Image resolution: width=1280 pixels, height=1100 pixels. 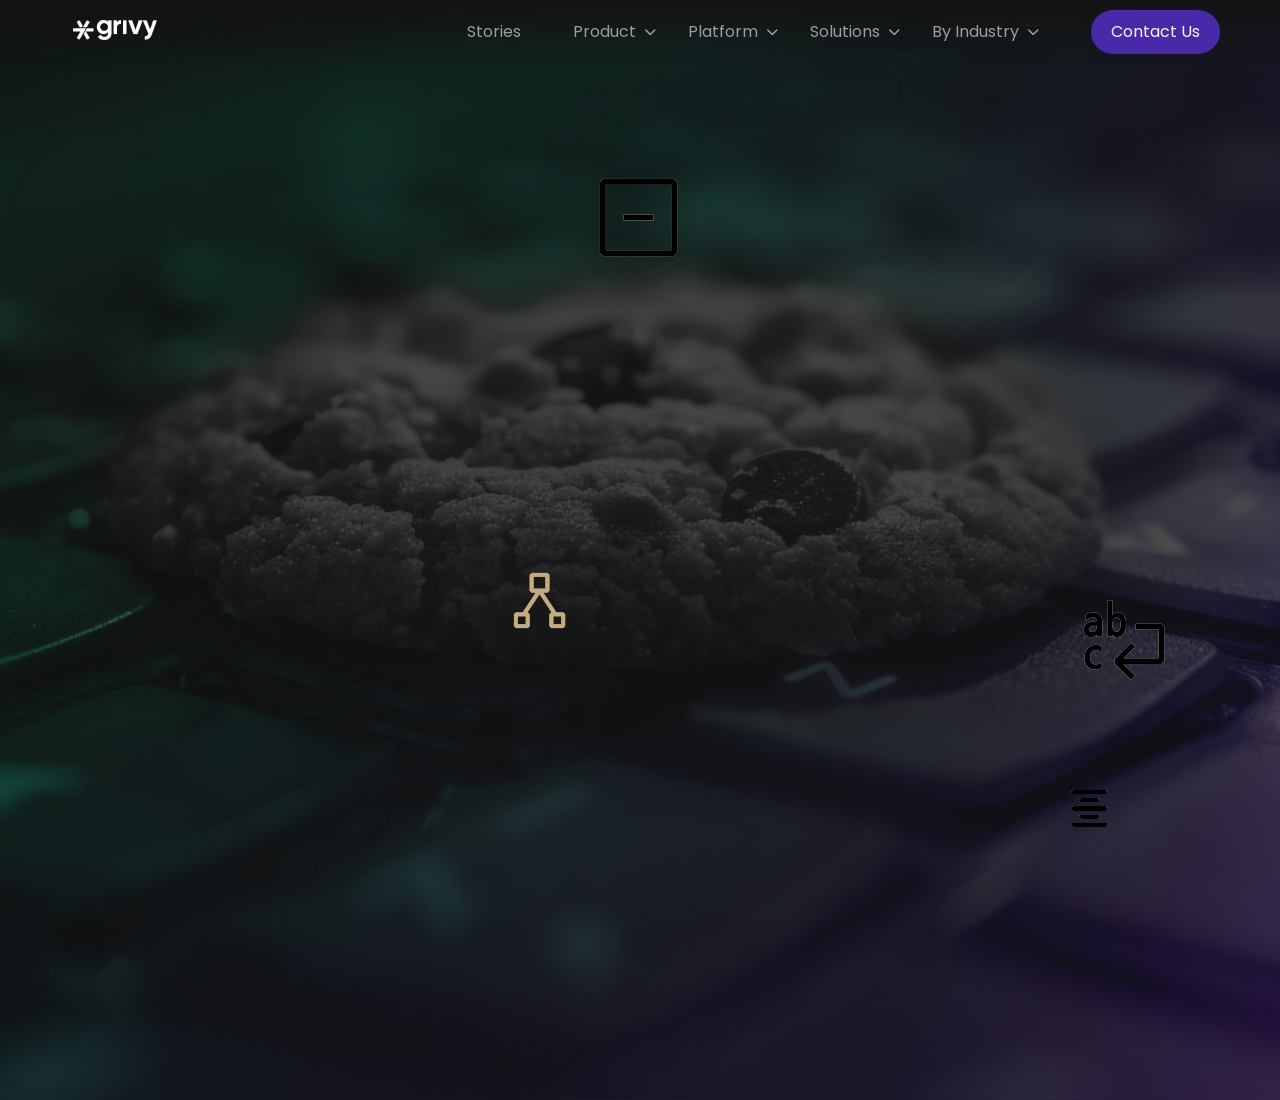 What do you see at coordinates (641, 220) in the screenshot?
I see `remove item from diff comparison` at bounding box center [641, 220].